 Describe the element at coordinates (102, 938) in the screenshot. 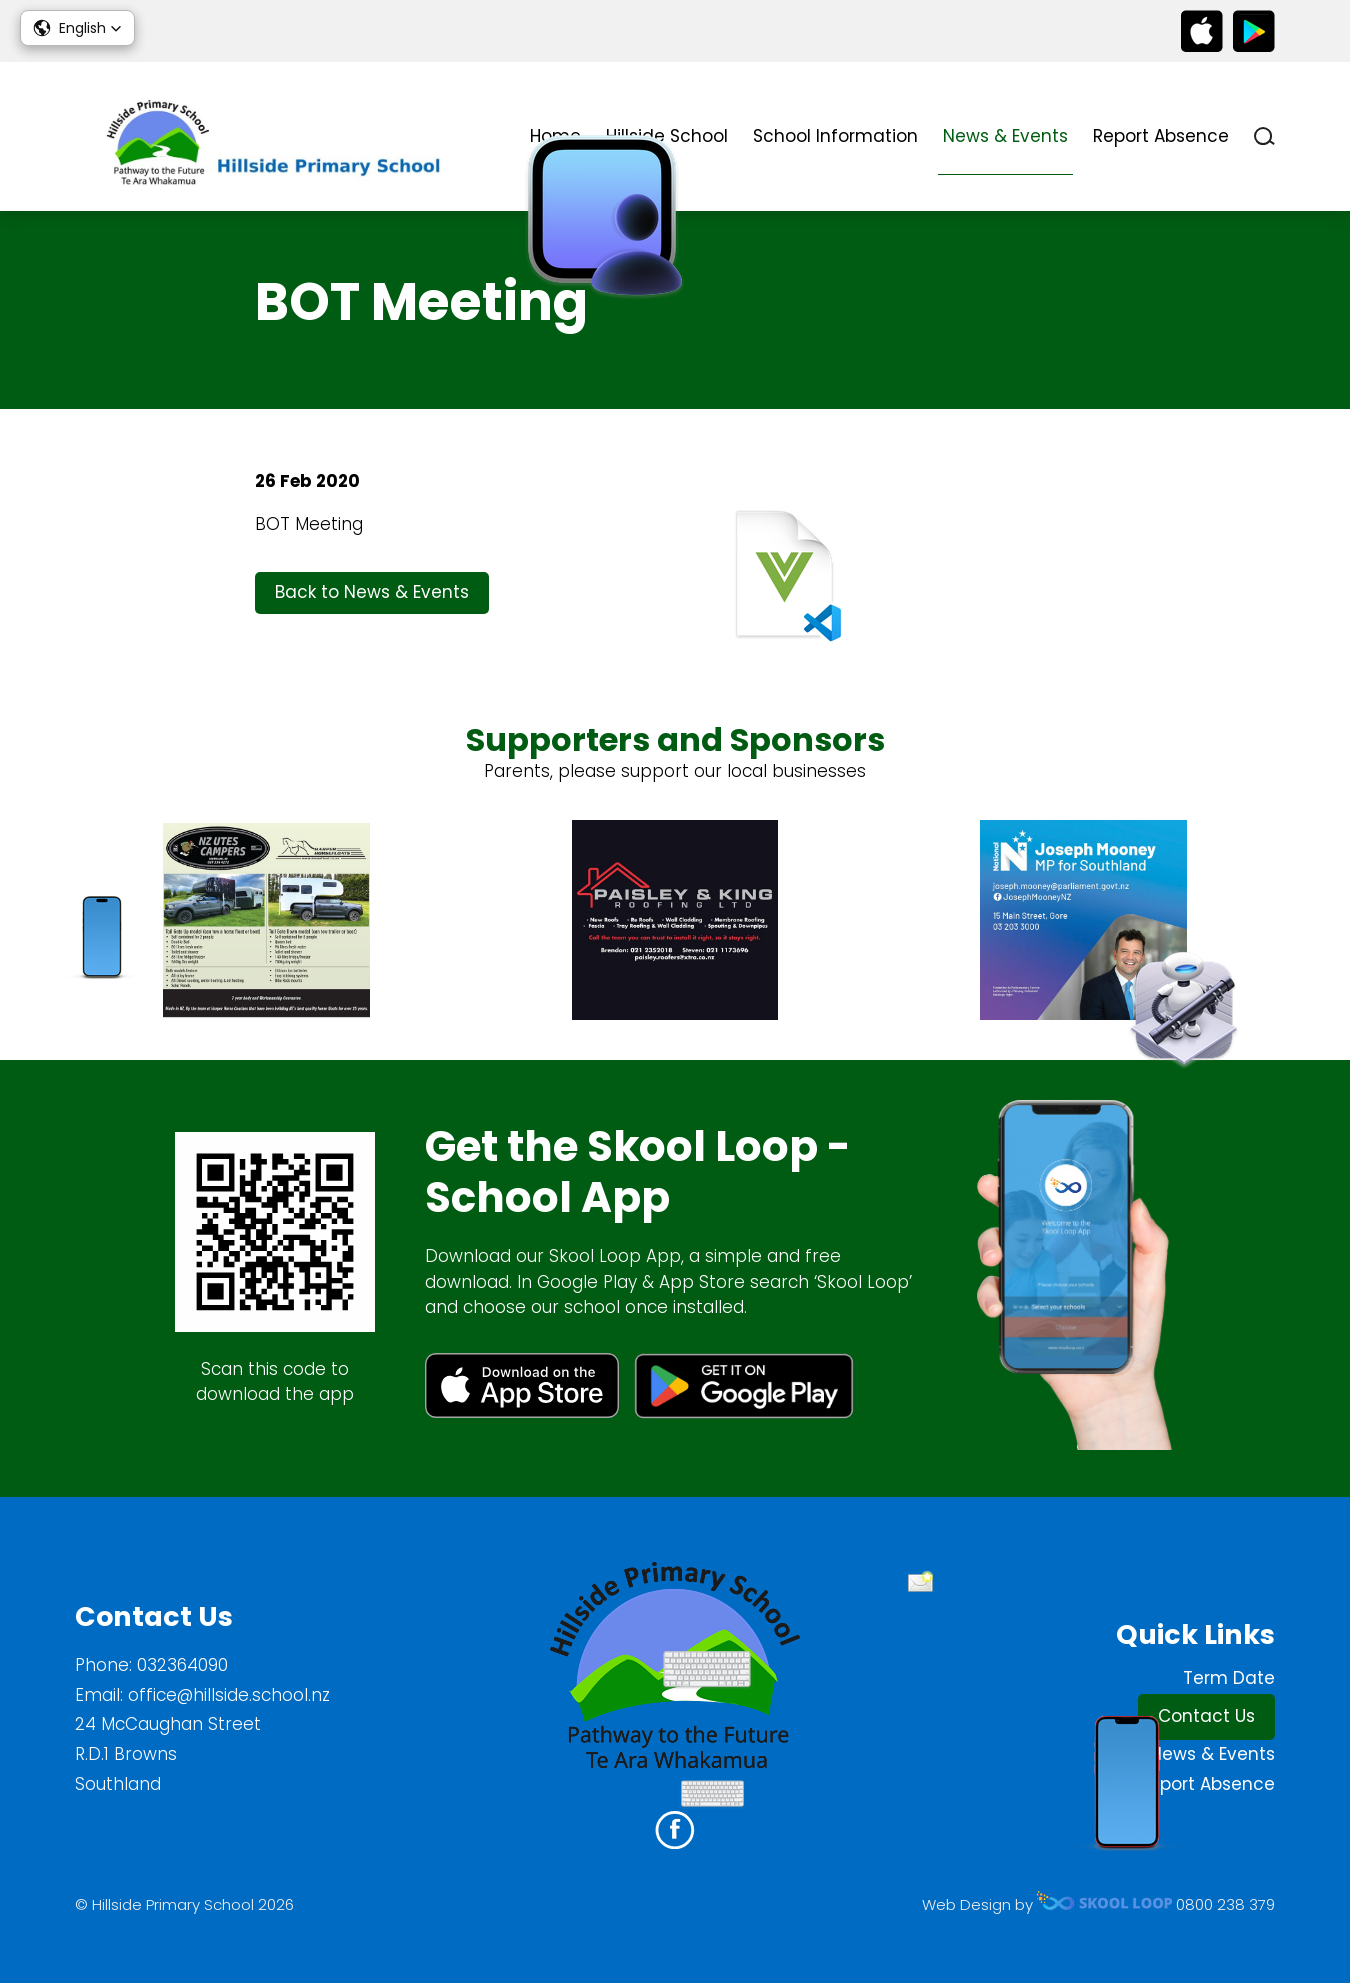

I see `iPhone 15 device icon` at that location.